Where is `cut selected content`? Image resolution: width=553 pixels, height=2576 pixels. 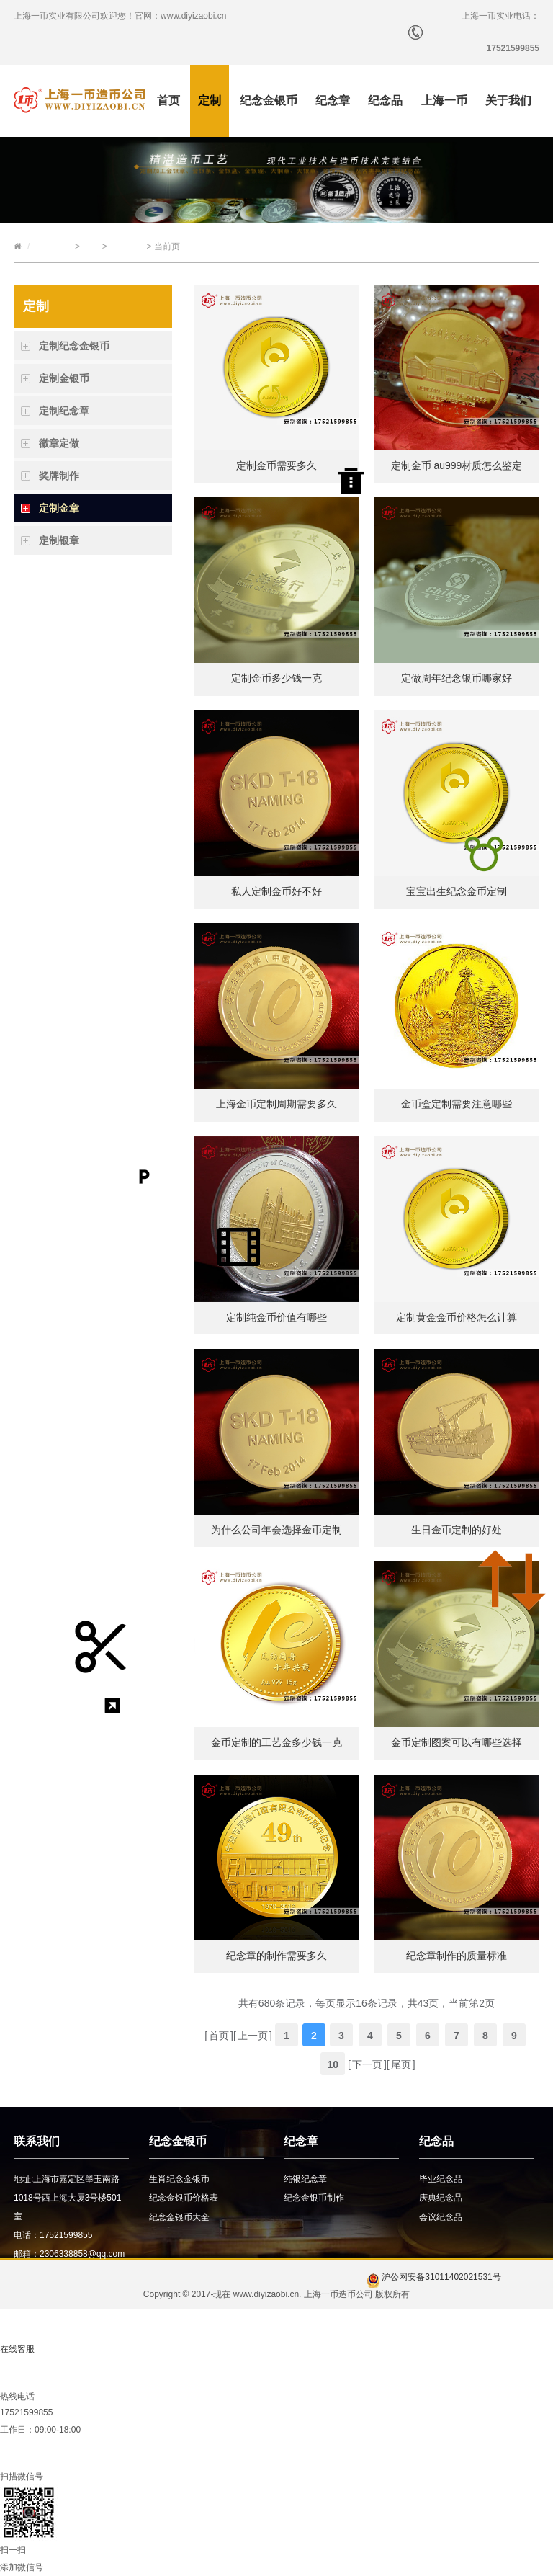
cut selected content is located at coordinates (101, 1646).